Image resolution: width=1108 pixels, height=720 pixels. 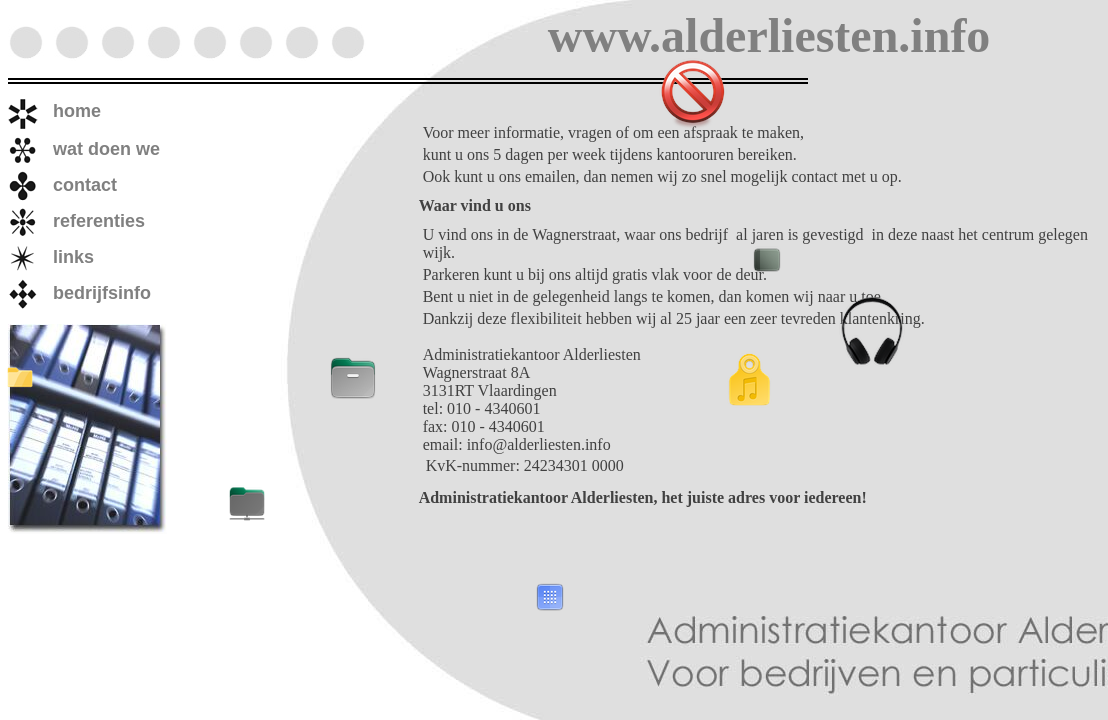 I want to click on access your desktop folder, so click(x=767, y=259).